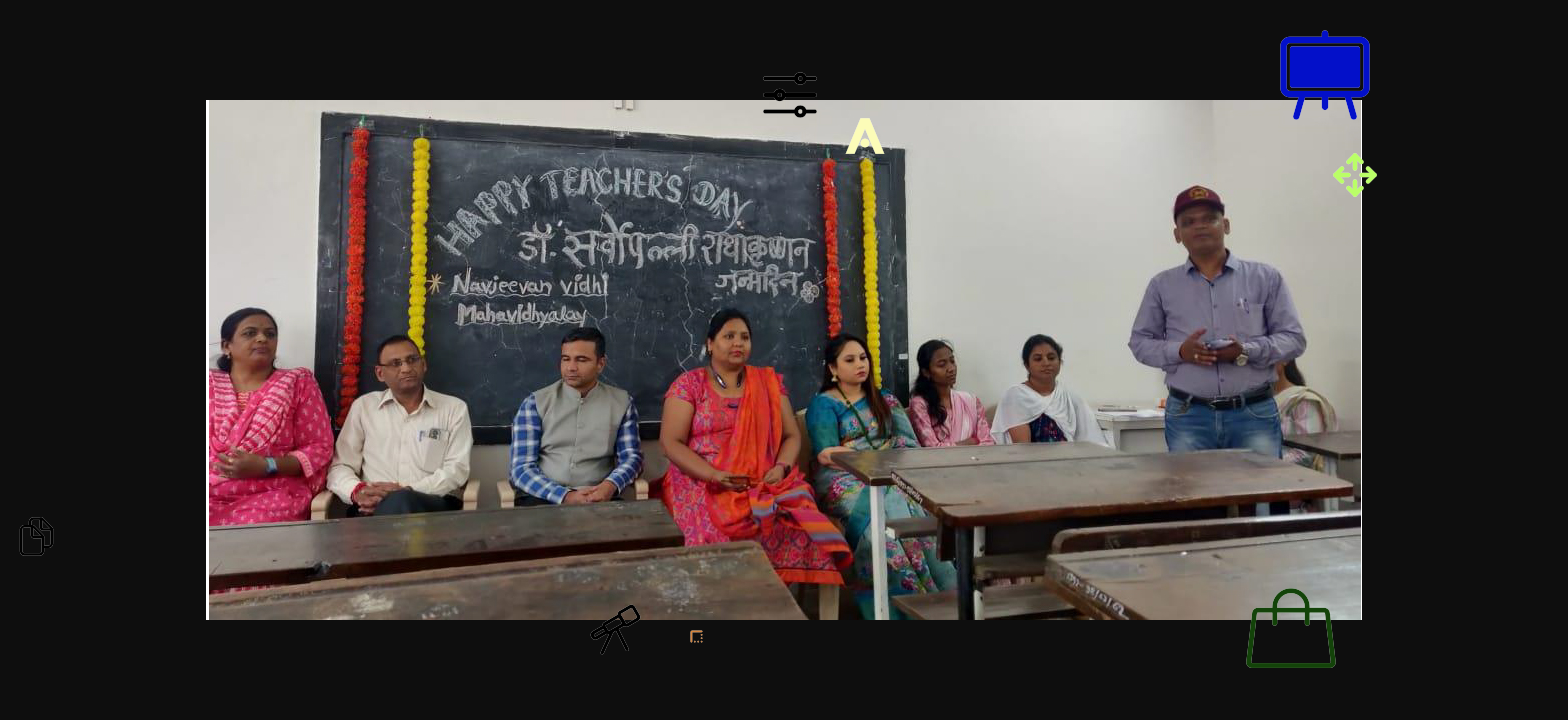 This screenshot has width=1568, height=720. What do you see at coordinates (790, 95) in the screenshot?
I see `access settings or preferences` at bounding box center [790, 95].